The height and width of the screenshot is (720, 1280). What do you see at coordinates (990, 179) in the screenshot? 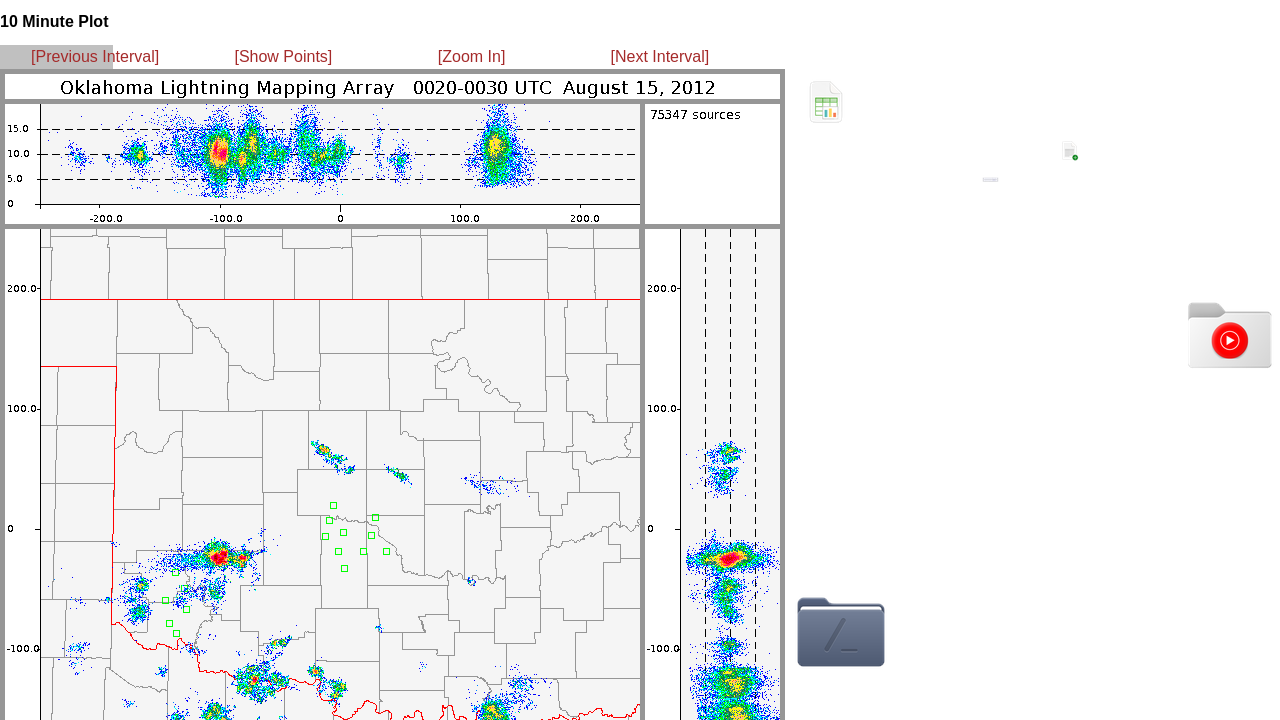
I see `connect a bluetooth keyboard` at bounding box center [990, 179].